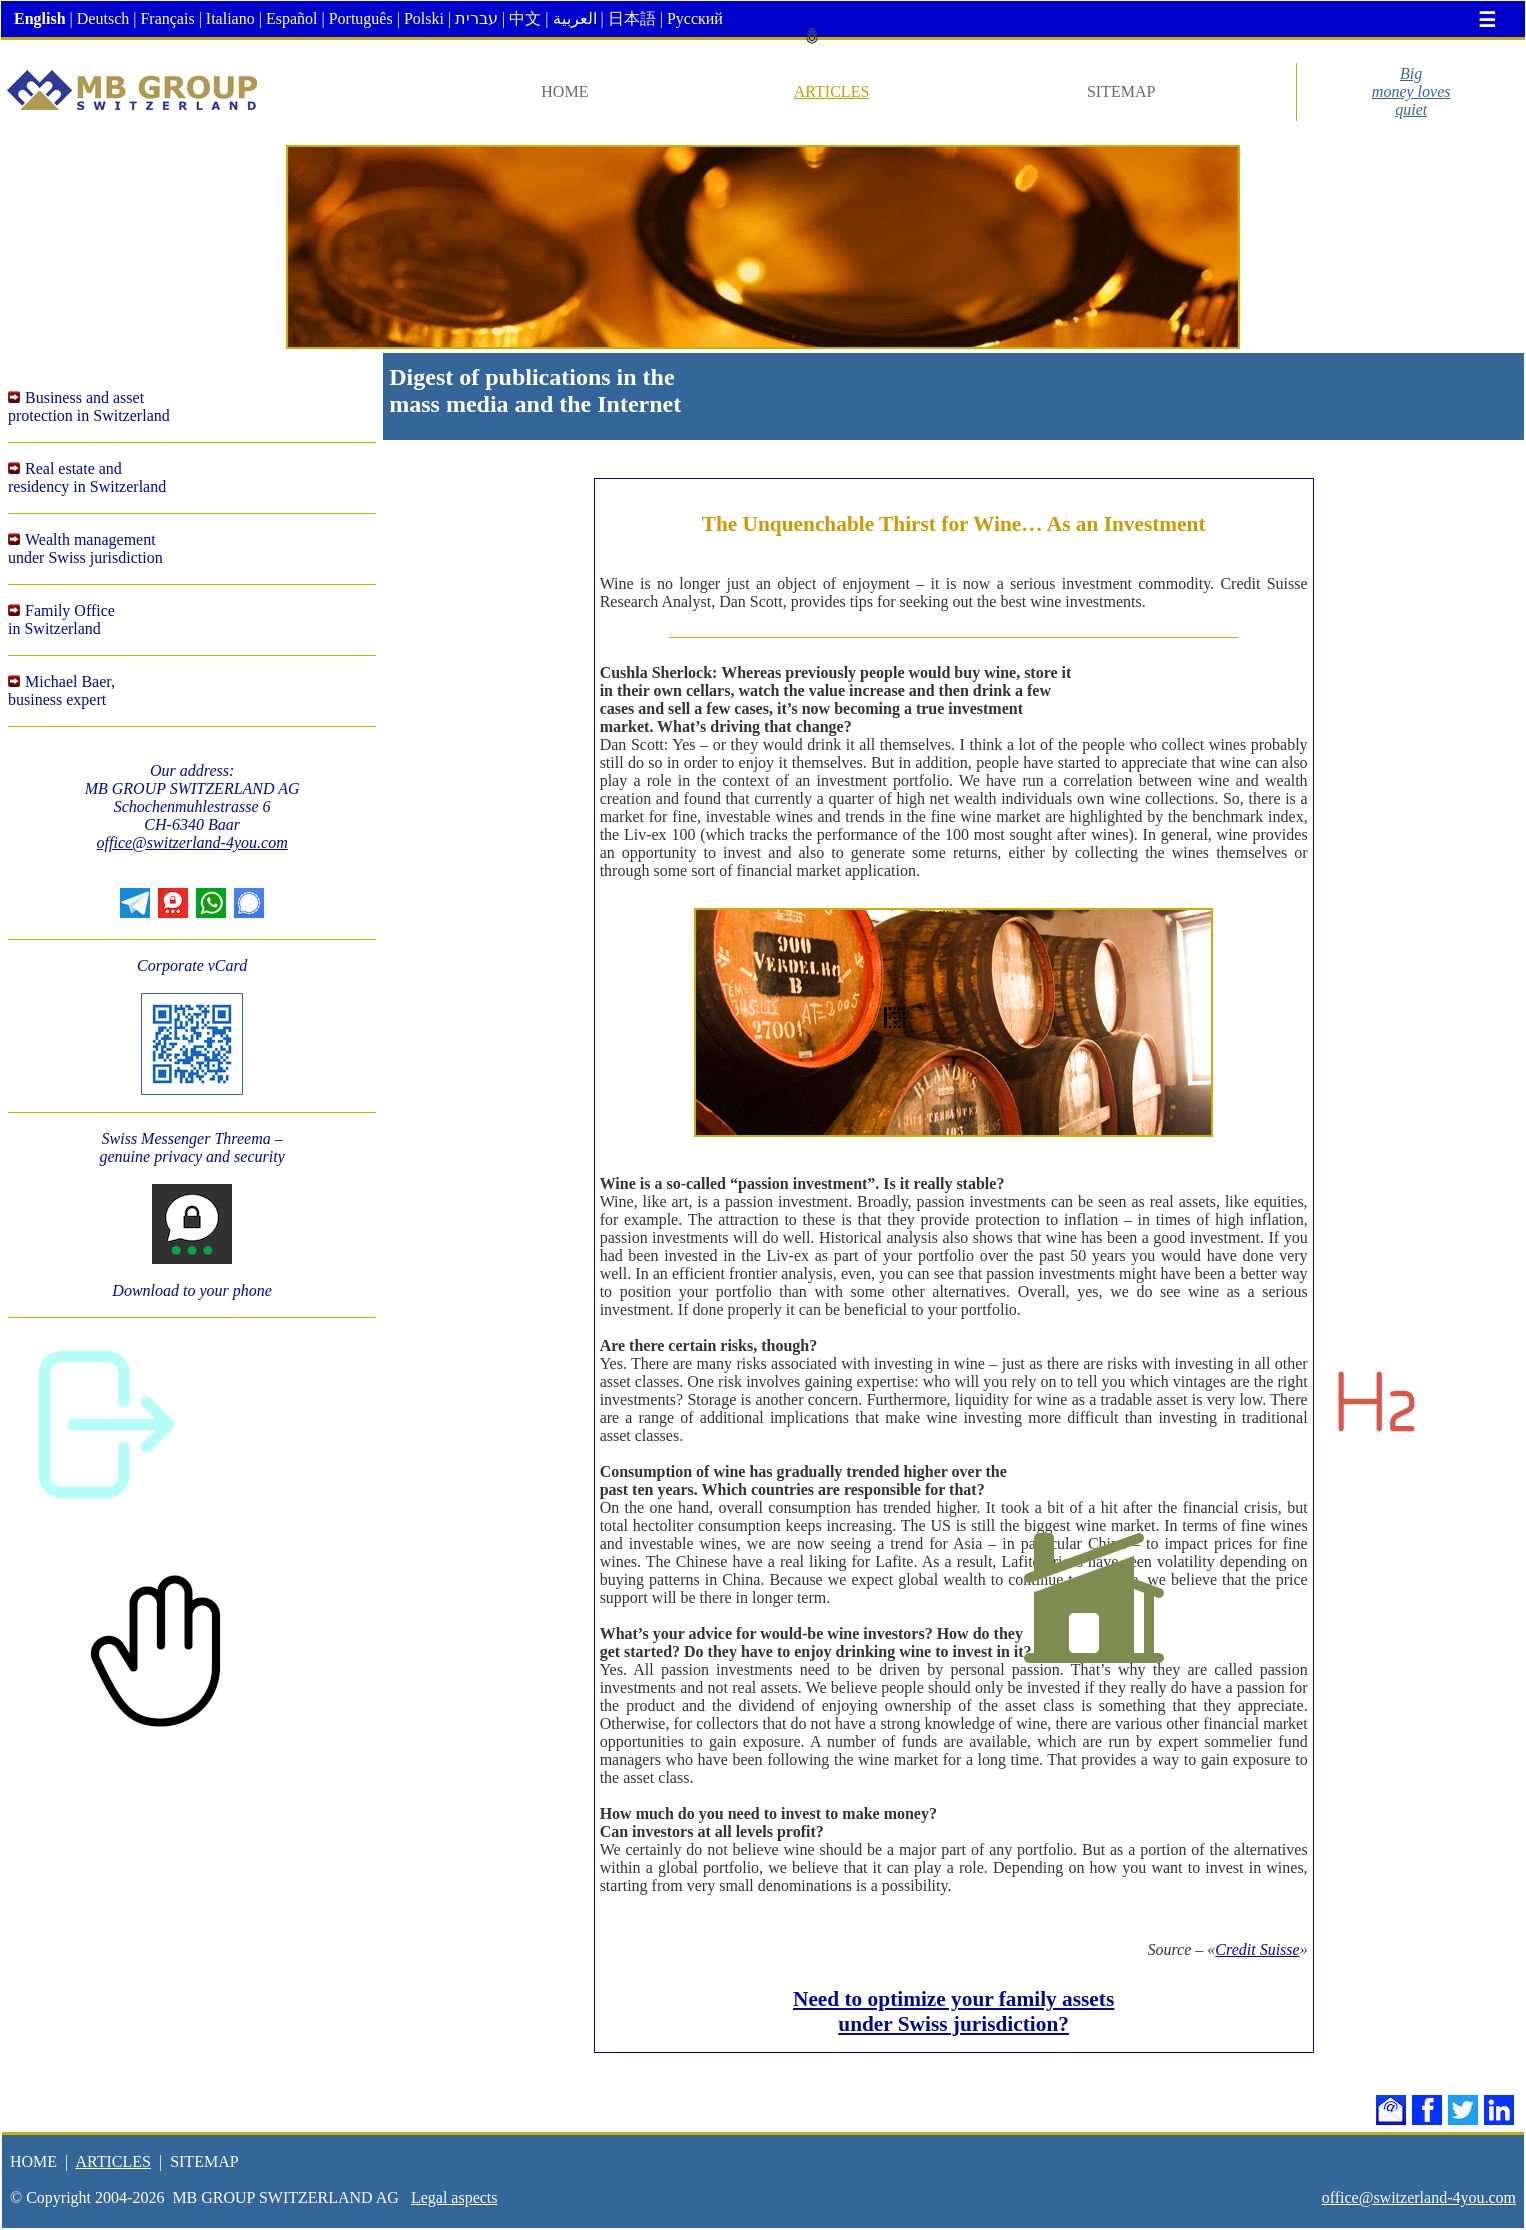 The width and height of the screenshot is (1526, 2230). I want to click on indicates healthy or vegetarian food options, so click(812, 36).